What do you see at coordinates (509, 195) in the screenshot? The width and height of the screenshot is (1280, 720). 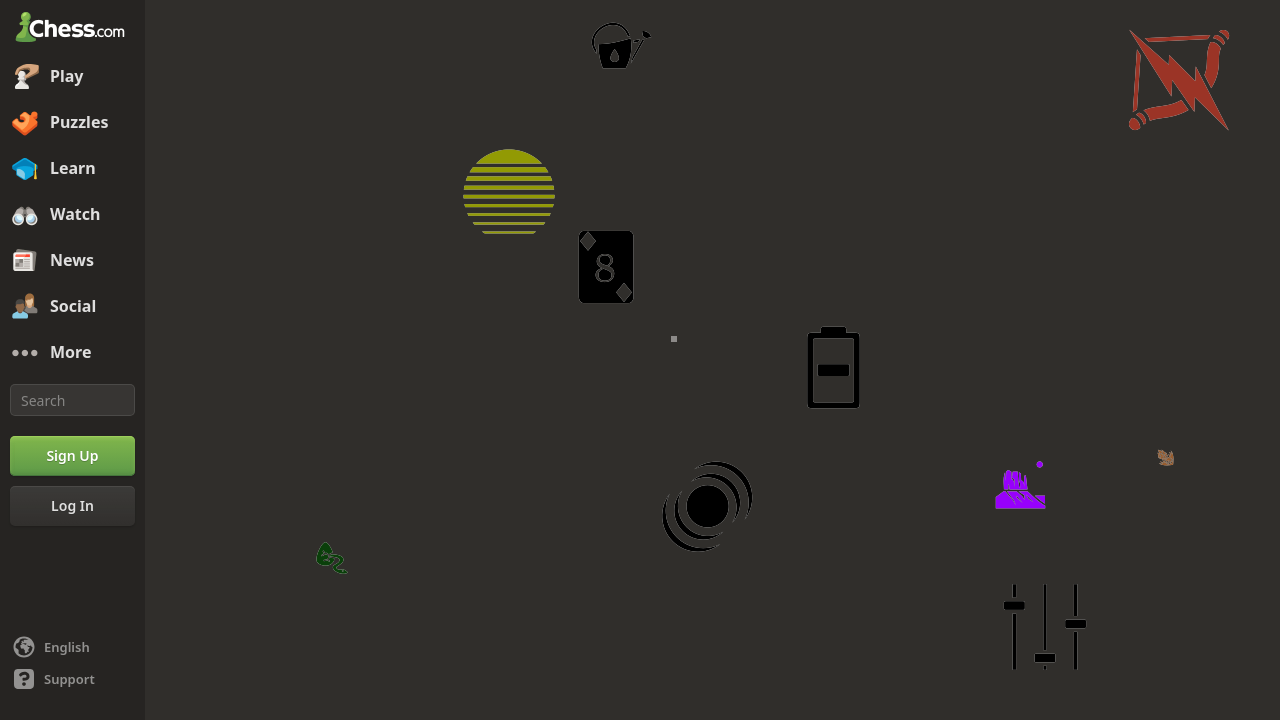 I see `retro or synthwave style sun decoration` at bounding box center [509, 195].